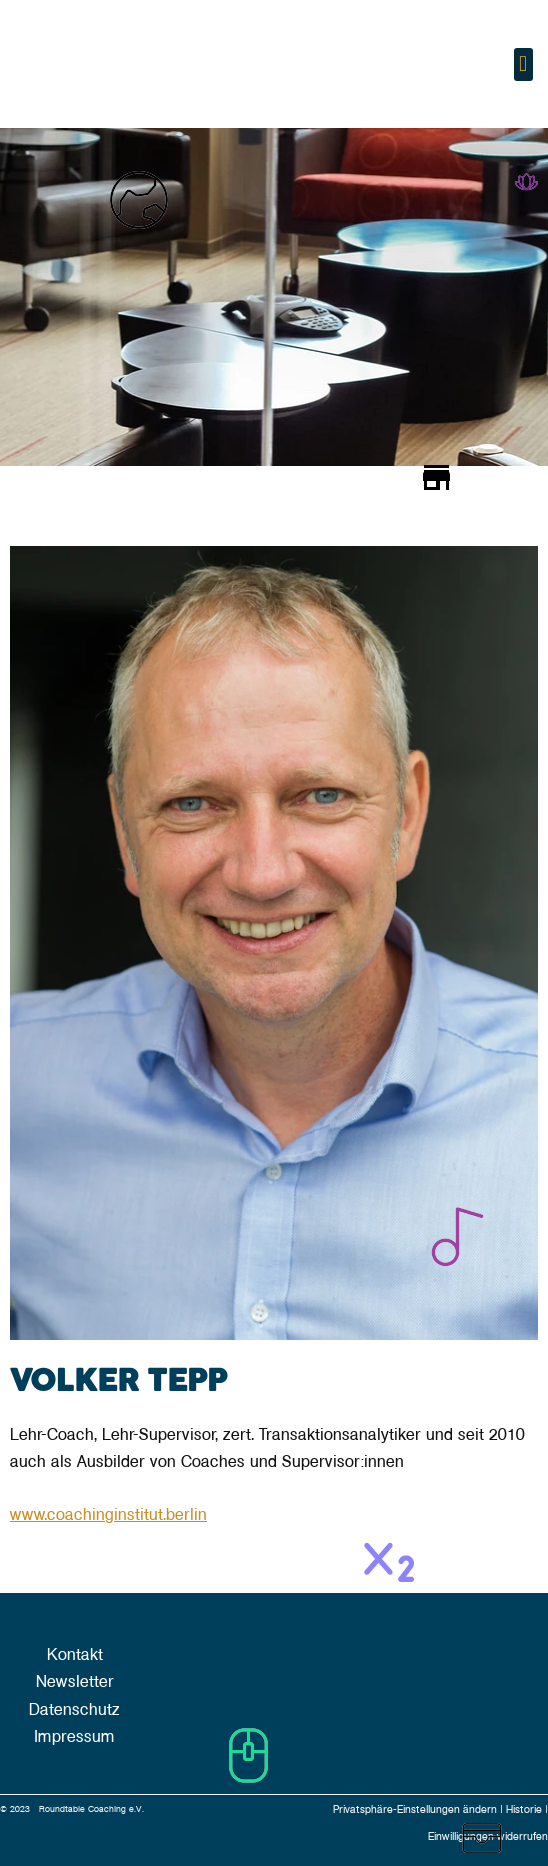 The image size is (548, 1866). Describe the element at coordinates (482, 1838) in the screenshot. I see `access your wallet or saved payment methods` at that location.